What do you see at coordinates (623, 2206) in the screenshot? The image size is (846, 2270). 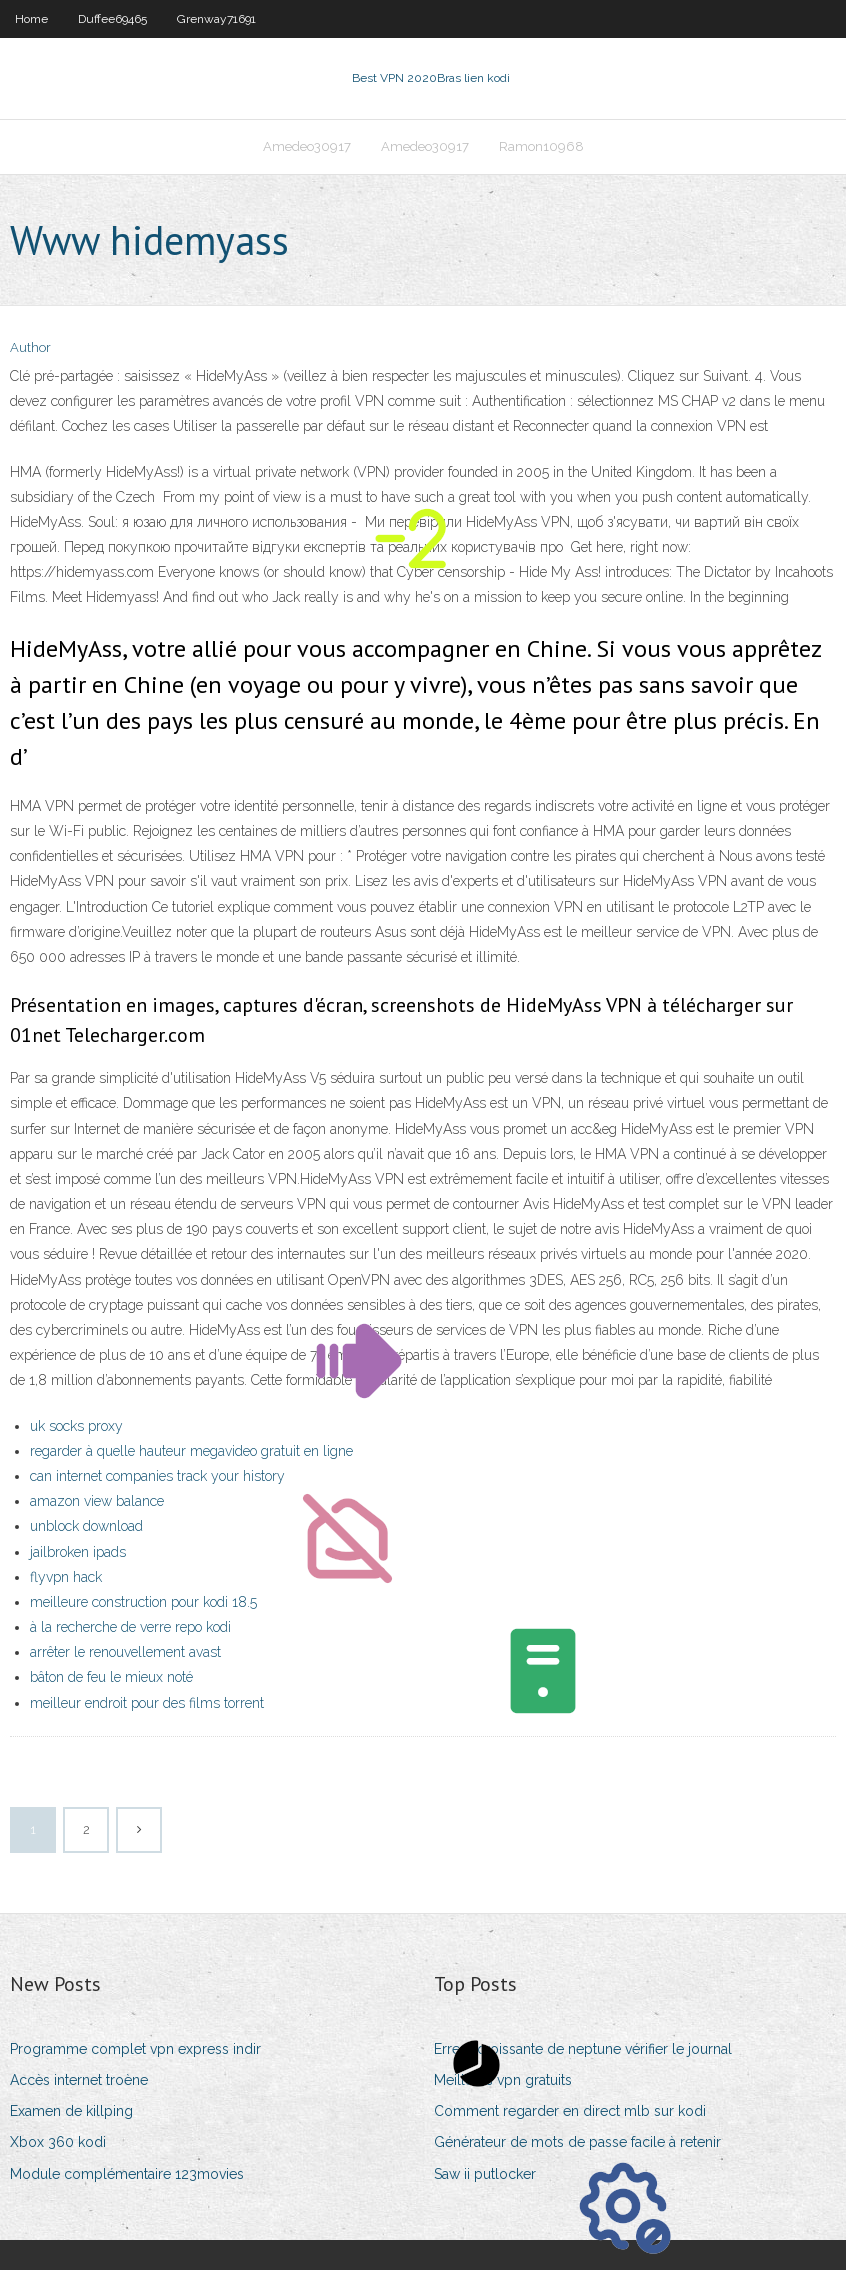 I see `cancel or abort settings changes` at bounding box center [623, 2206].